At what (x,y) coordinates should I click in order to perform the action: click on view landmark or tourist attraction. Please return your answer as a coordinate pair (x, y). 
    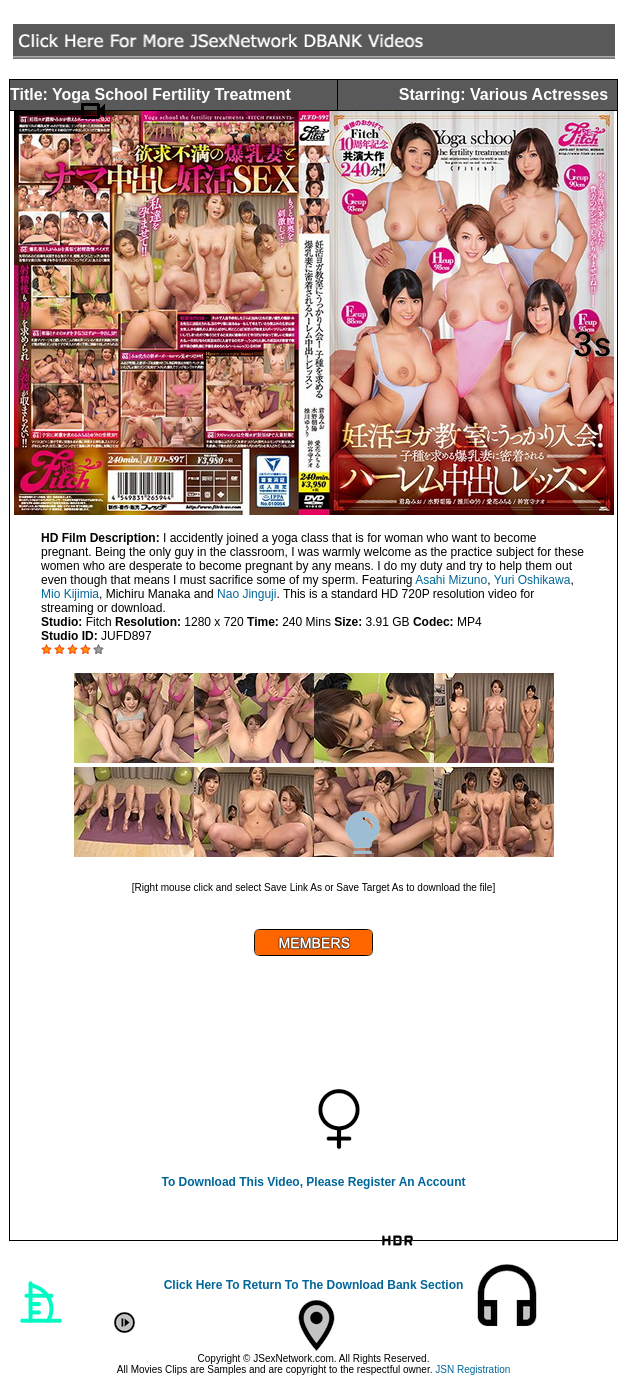
    Looking at the image, I should click on (41, 1302).